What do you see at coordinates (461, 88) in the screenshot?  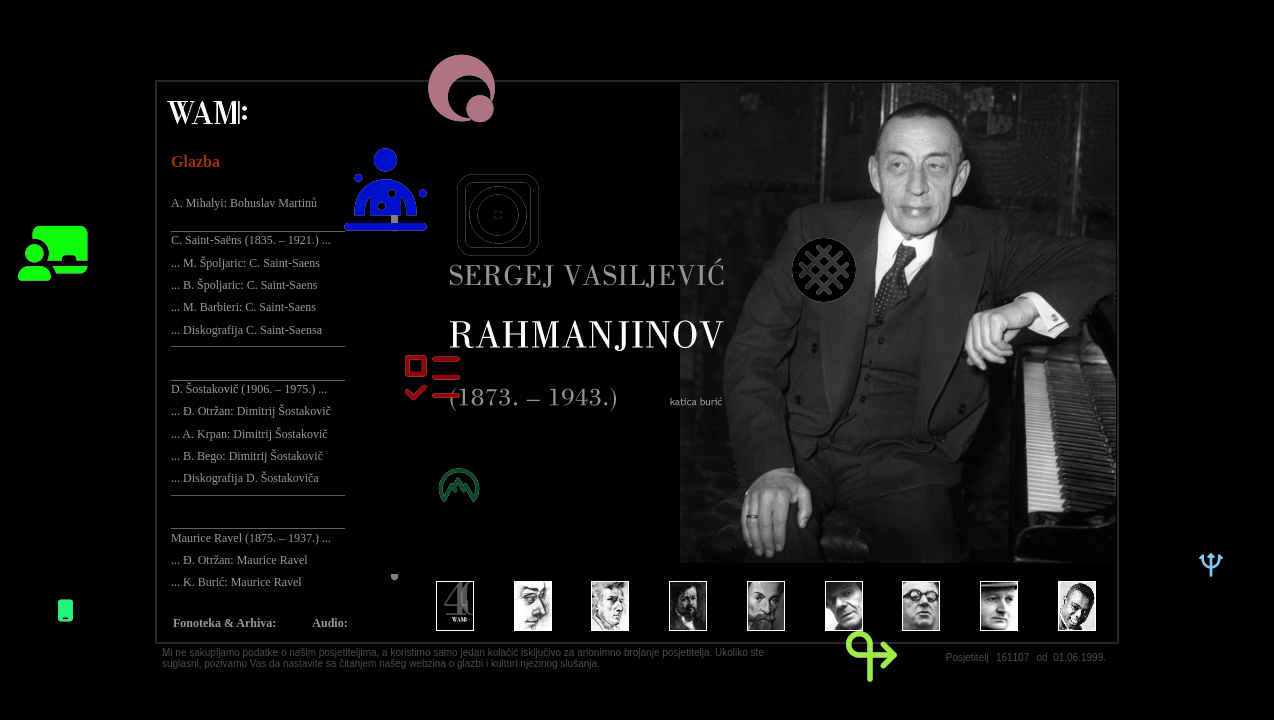 I see `quinscape company logo` at bounding box center [461, 88].